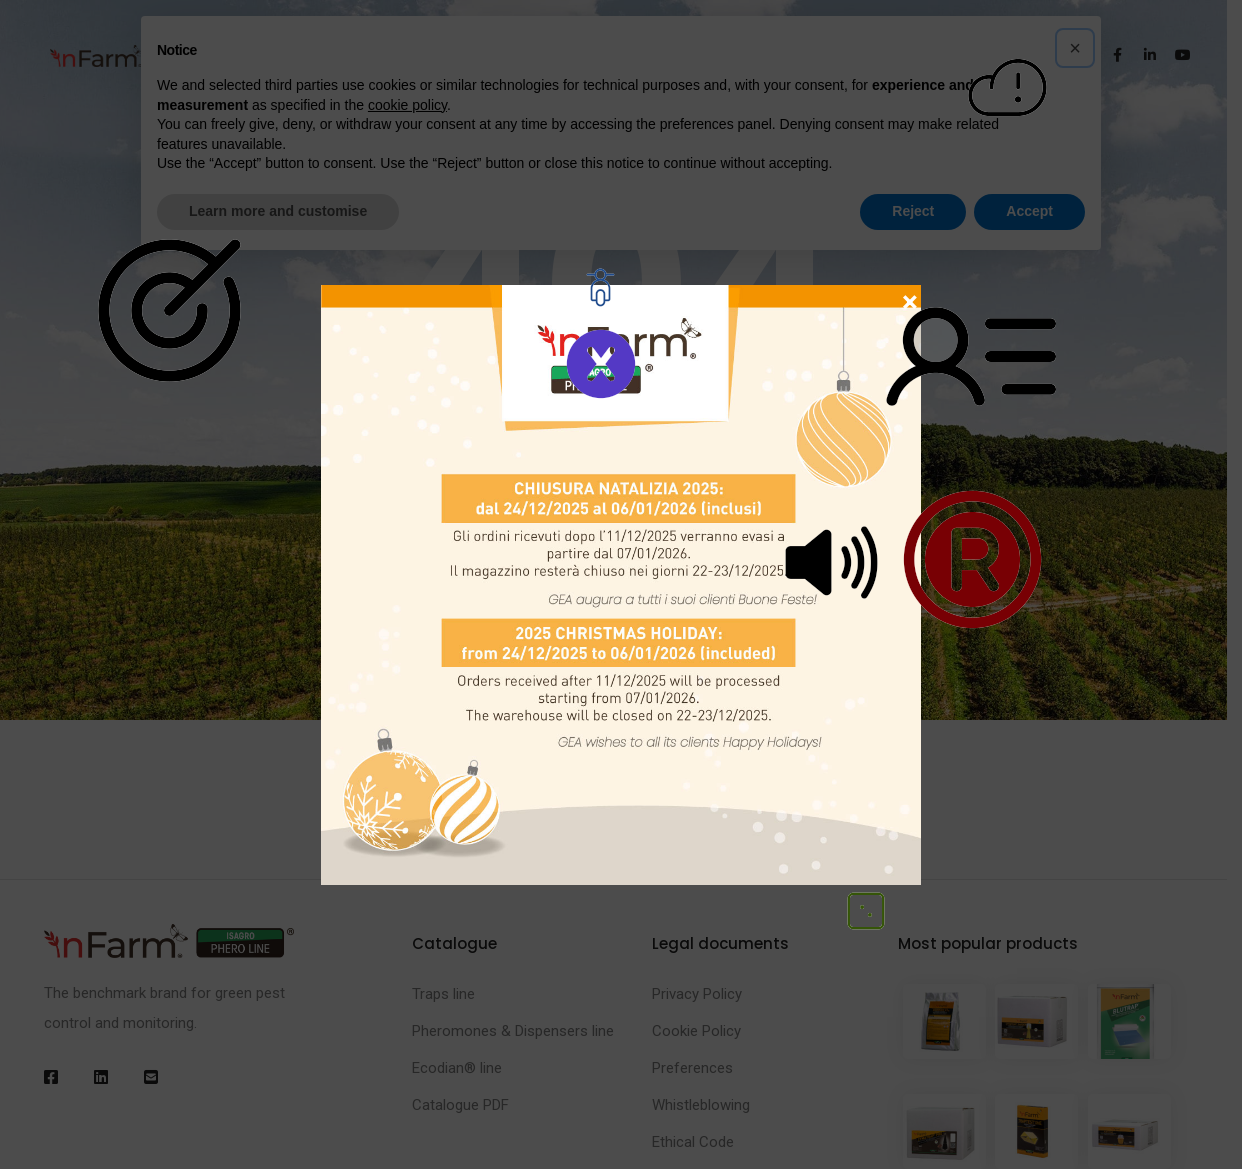 The image size is (1242, 1169). What do you see at coordinates (600, 287) in the screenshot?
I see `select moped or scooter as transportation mode` at bounding box center [600, 287].